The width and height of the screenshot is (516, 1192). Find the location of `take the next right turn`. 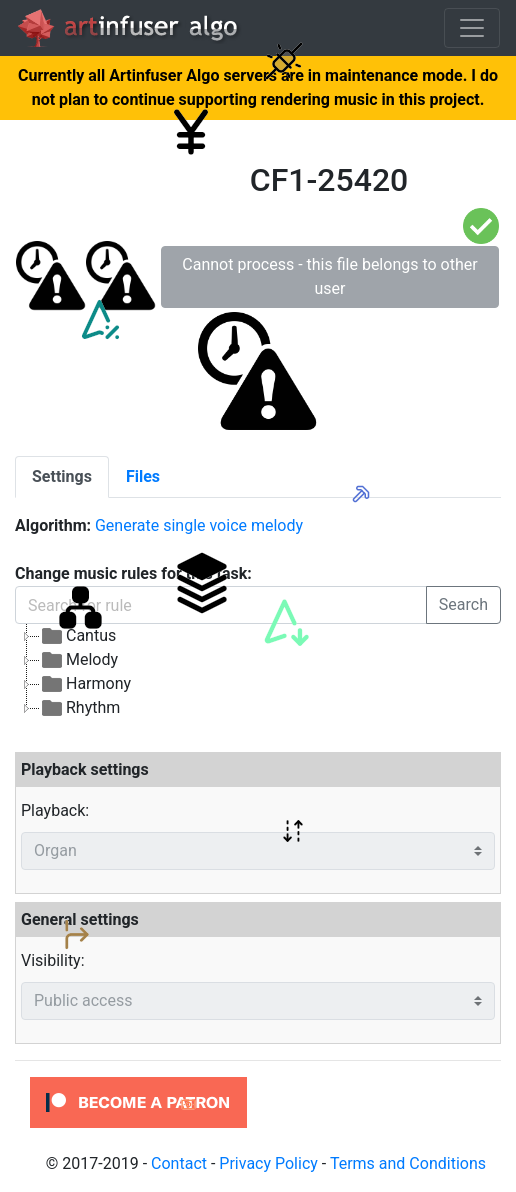

take the next right turn is located at coordinates (75, 934).